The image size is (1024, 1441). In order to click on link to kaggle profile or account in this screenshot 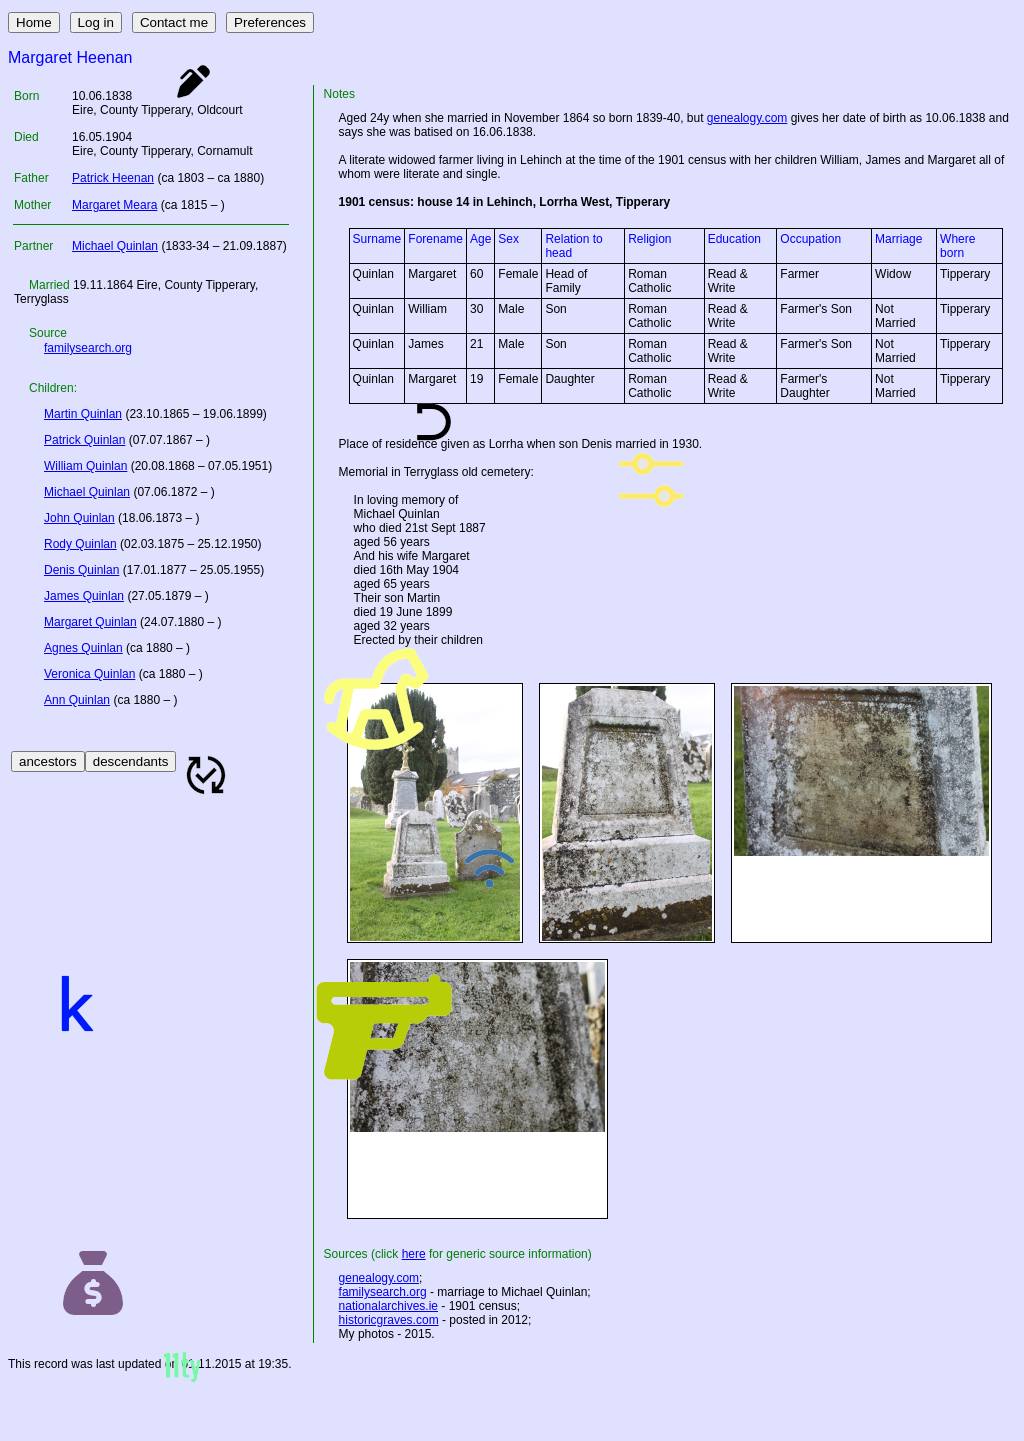, I will do `click(77, 1003)`.